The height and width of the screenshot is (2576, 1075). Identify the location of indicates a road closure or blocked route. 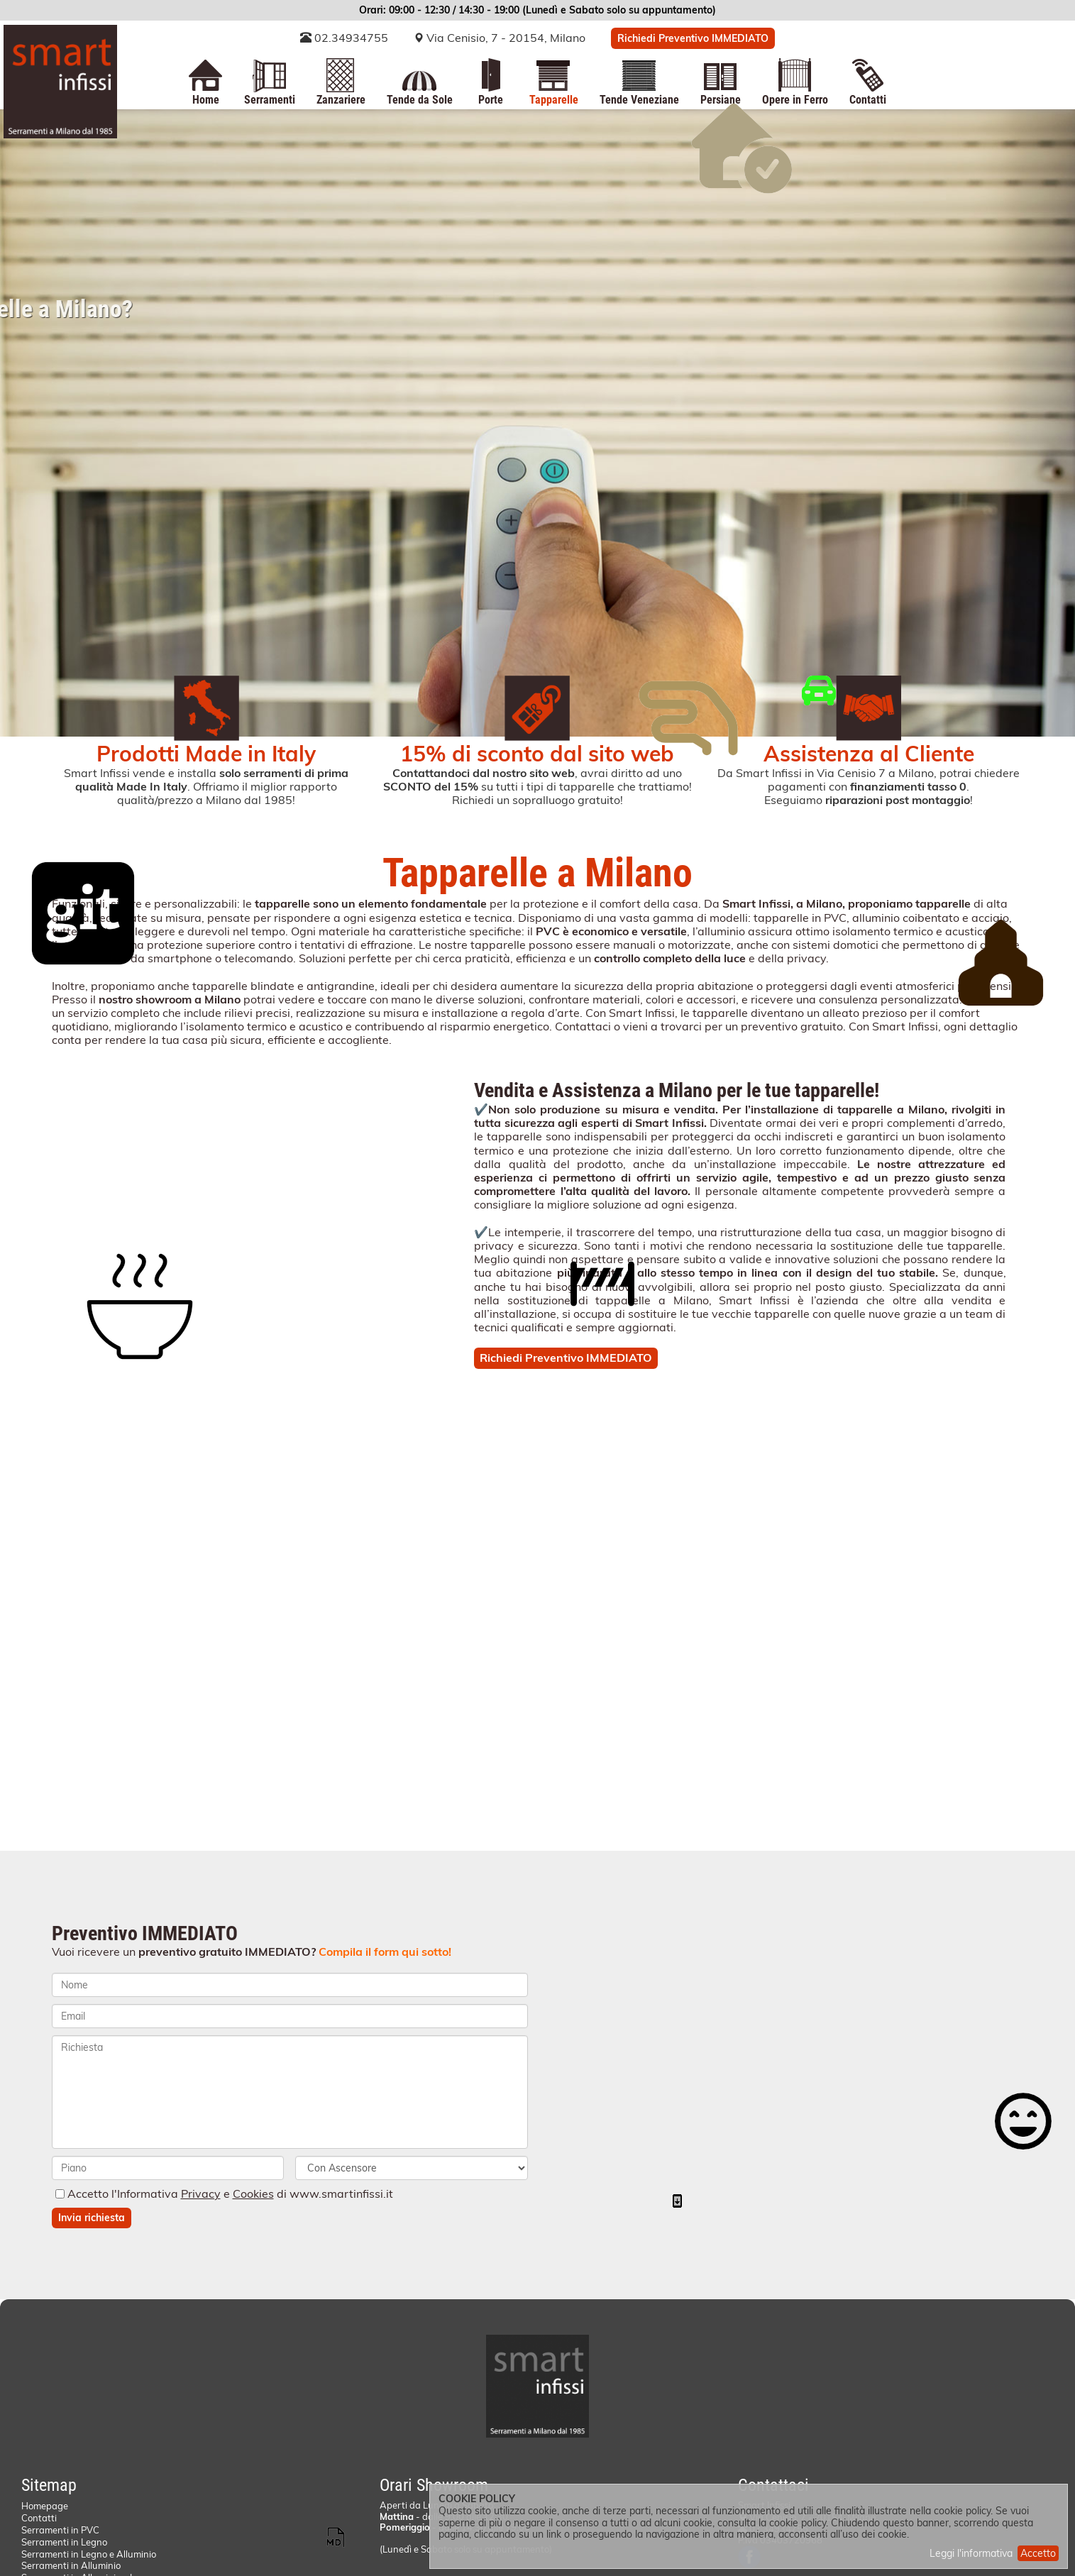
(602, 1284).